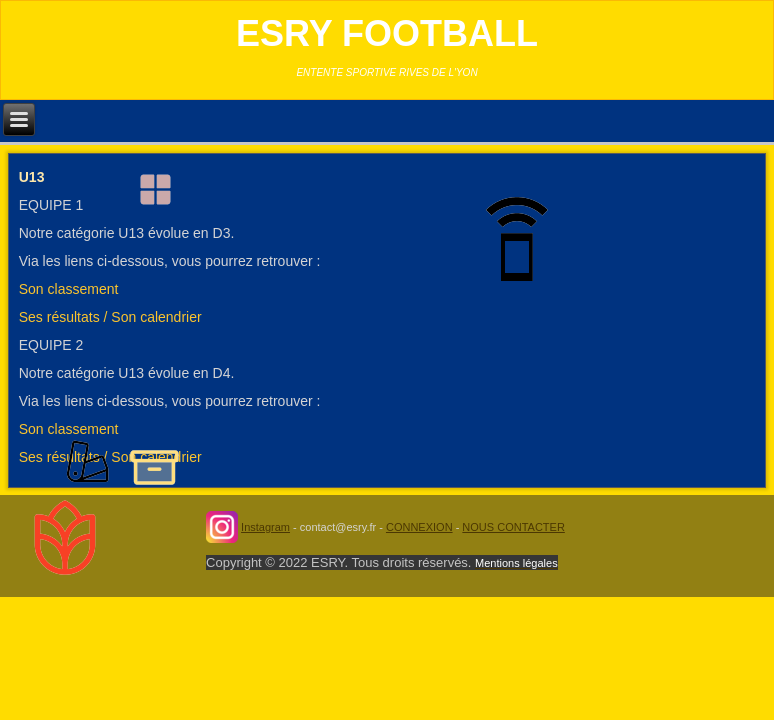 Image resolution: width=774 pixels, height=720 pixels. I want to click on archive selected items, so click(154, 467).